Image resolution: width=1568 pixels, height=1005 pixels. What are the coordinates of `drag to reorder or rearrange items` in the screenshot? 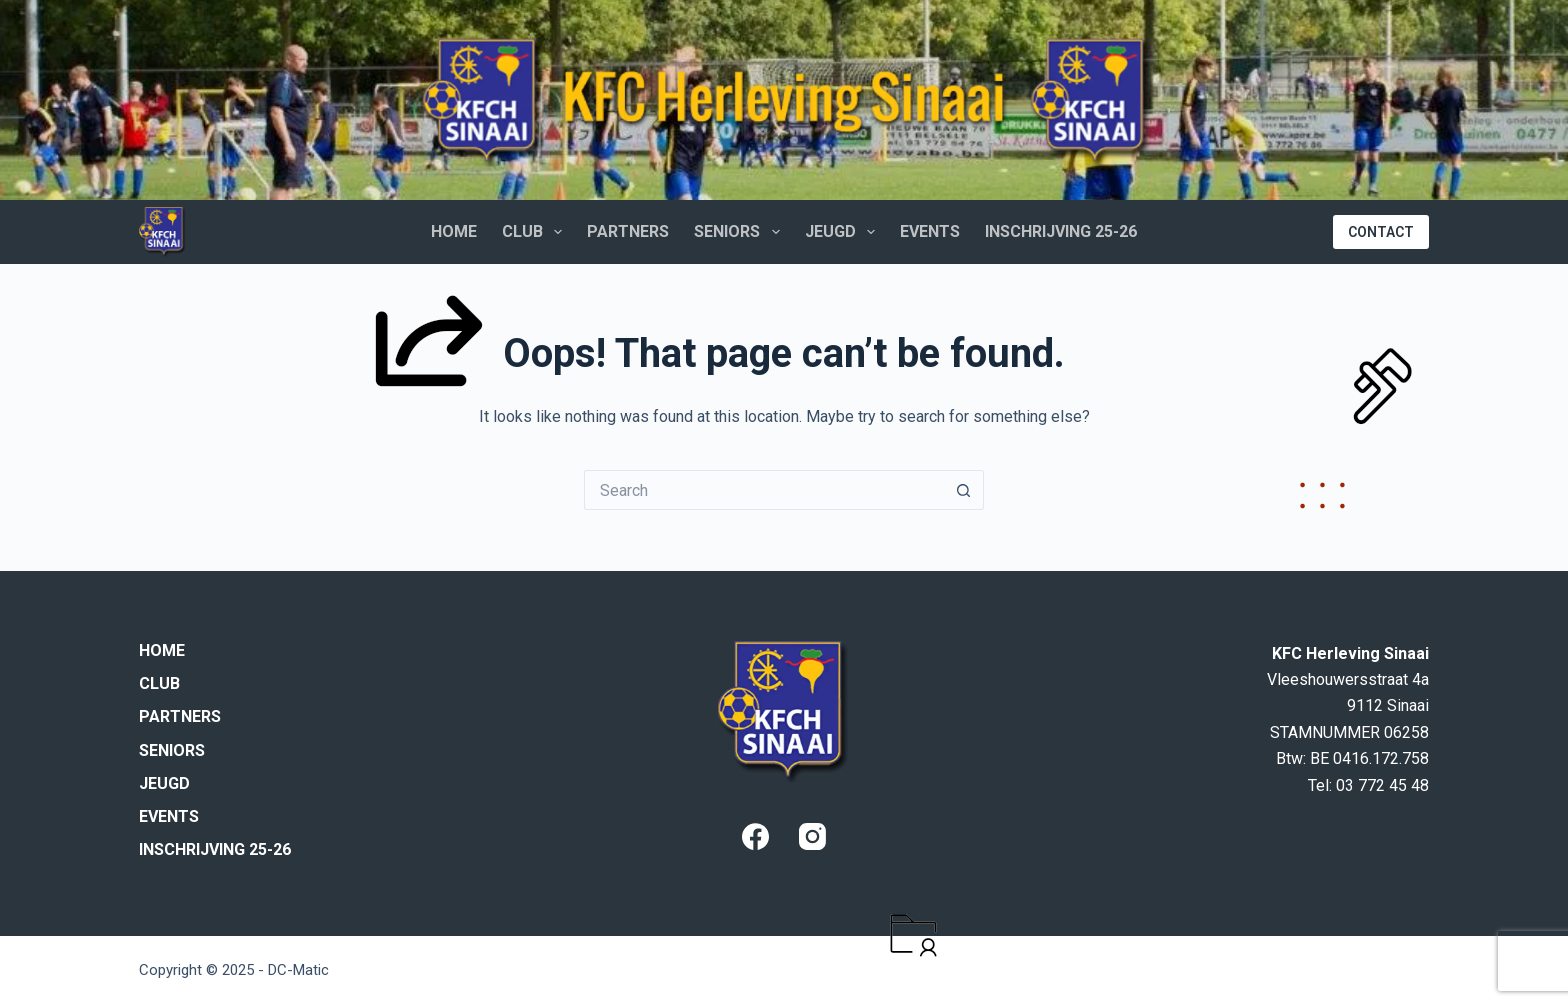 It's located at (1322, 495).